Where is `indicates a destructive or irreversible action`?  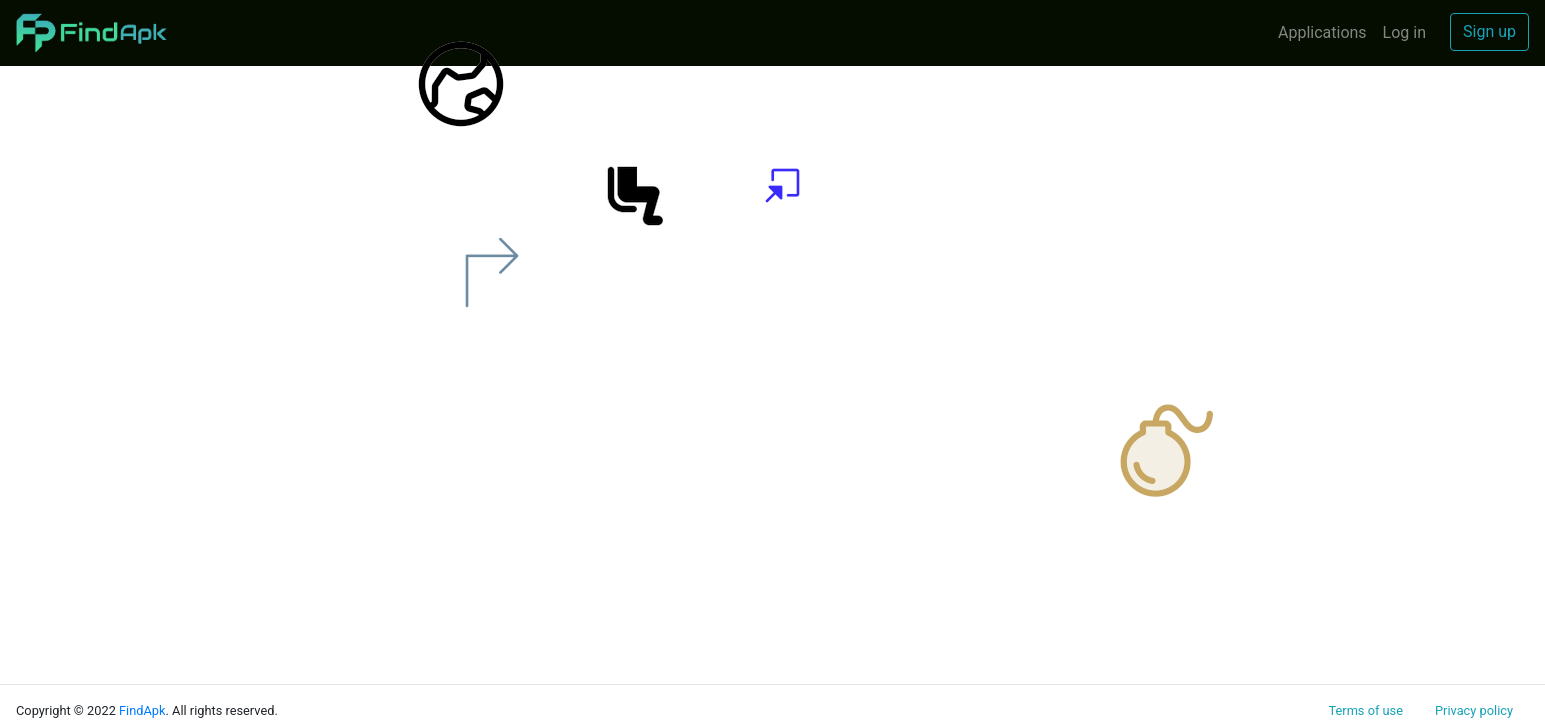 indicates a destructive or irreversible action is located at coordinates (1162, 449).